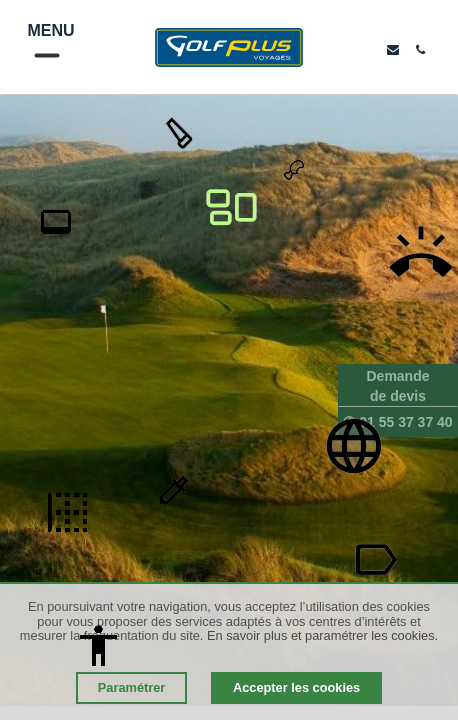 This screenshot has height=720, width=458. What do you see at coordinates (354, 446) in the screenshot?
I see `change language or region settings` at bounding box center [354, 446].